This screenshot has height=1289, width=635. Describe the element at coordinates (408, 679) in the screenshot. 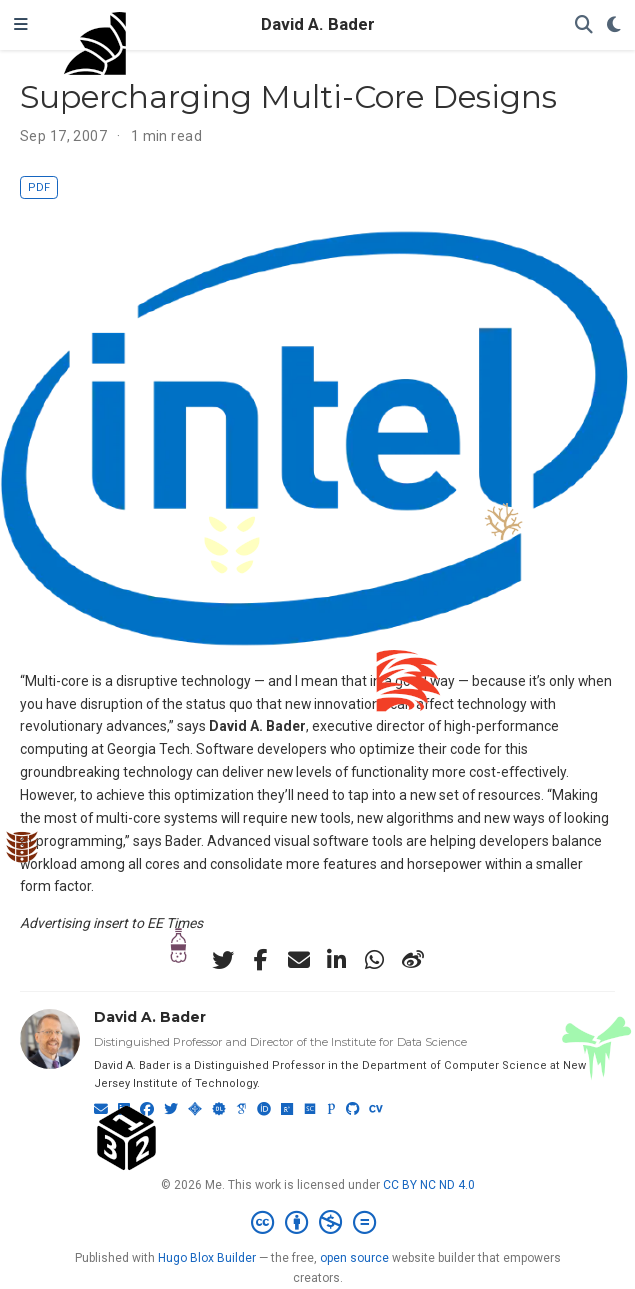

I see `activate fire-based attack or ability` at that location.